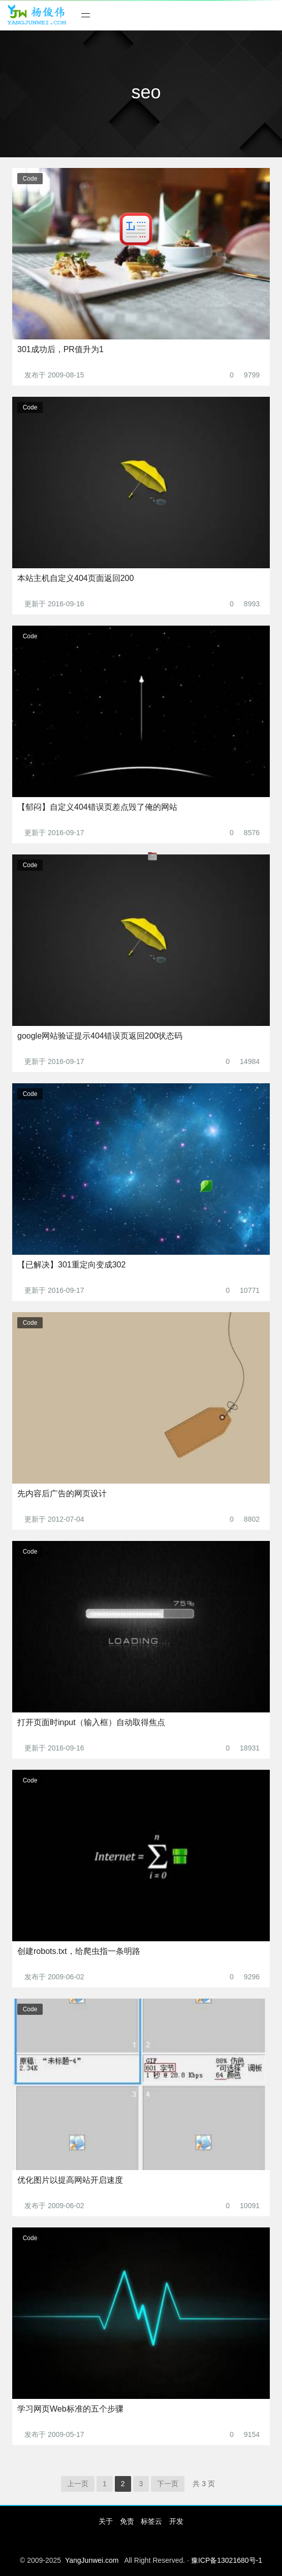 The width and height of the screenshot is (282, 2576). Describe the element at coordinates (136, 229) in the screenshot. I see `open Lorem placeholder text generator app` at that location.